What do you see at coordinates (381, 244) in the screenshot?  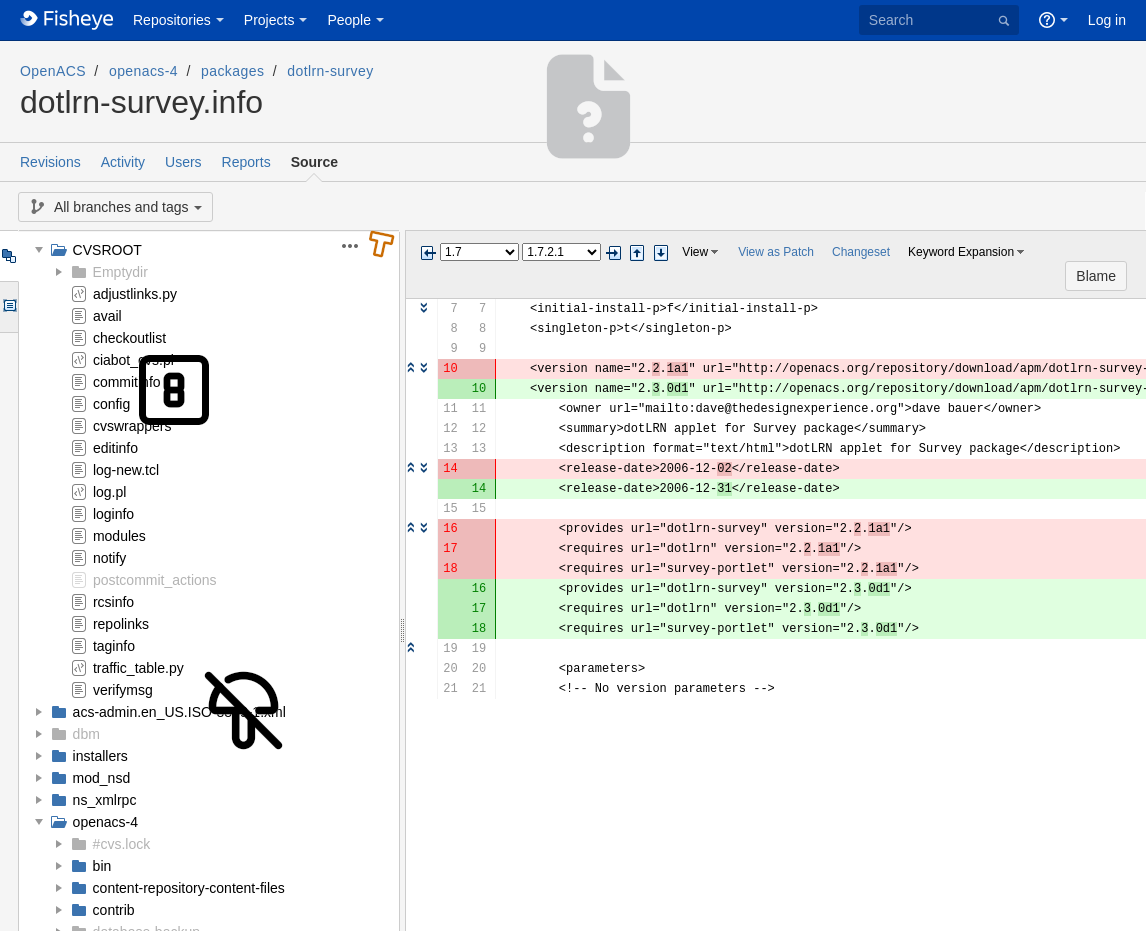 I see `open topbuzz app` at bounding box center [381, 244].